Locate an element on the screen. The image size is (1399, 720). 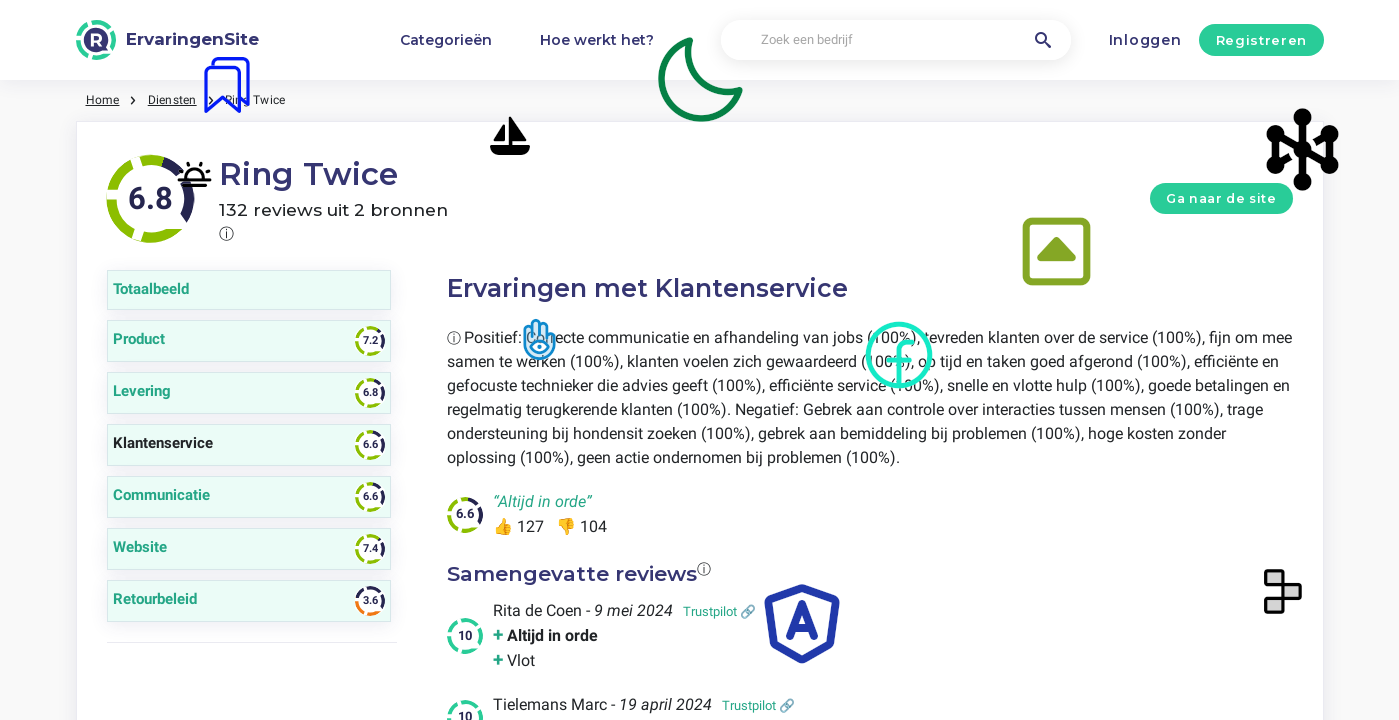
open Replit coding environment is located at coordinates (1279, 591).